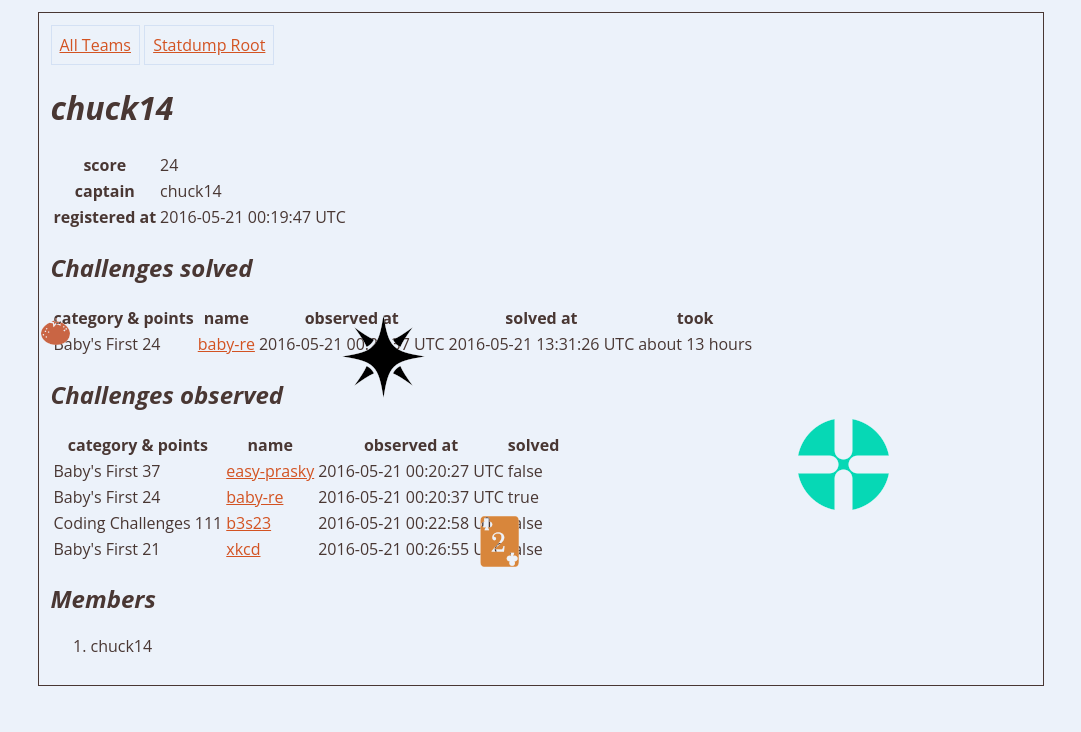 This screenshot has height=732, width=1081. What do you see at coordinates (55, 331) in the screenshot?
I see `select tangerine or citrus fruit item` at bounding box center [55, 331].